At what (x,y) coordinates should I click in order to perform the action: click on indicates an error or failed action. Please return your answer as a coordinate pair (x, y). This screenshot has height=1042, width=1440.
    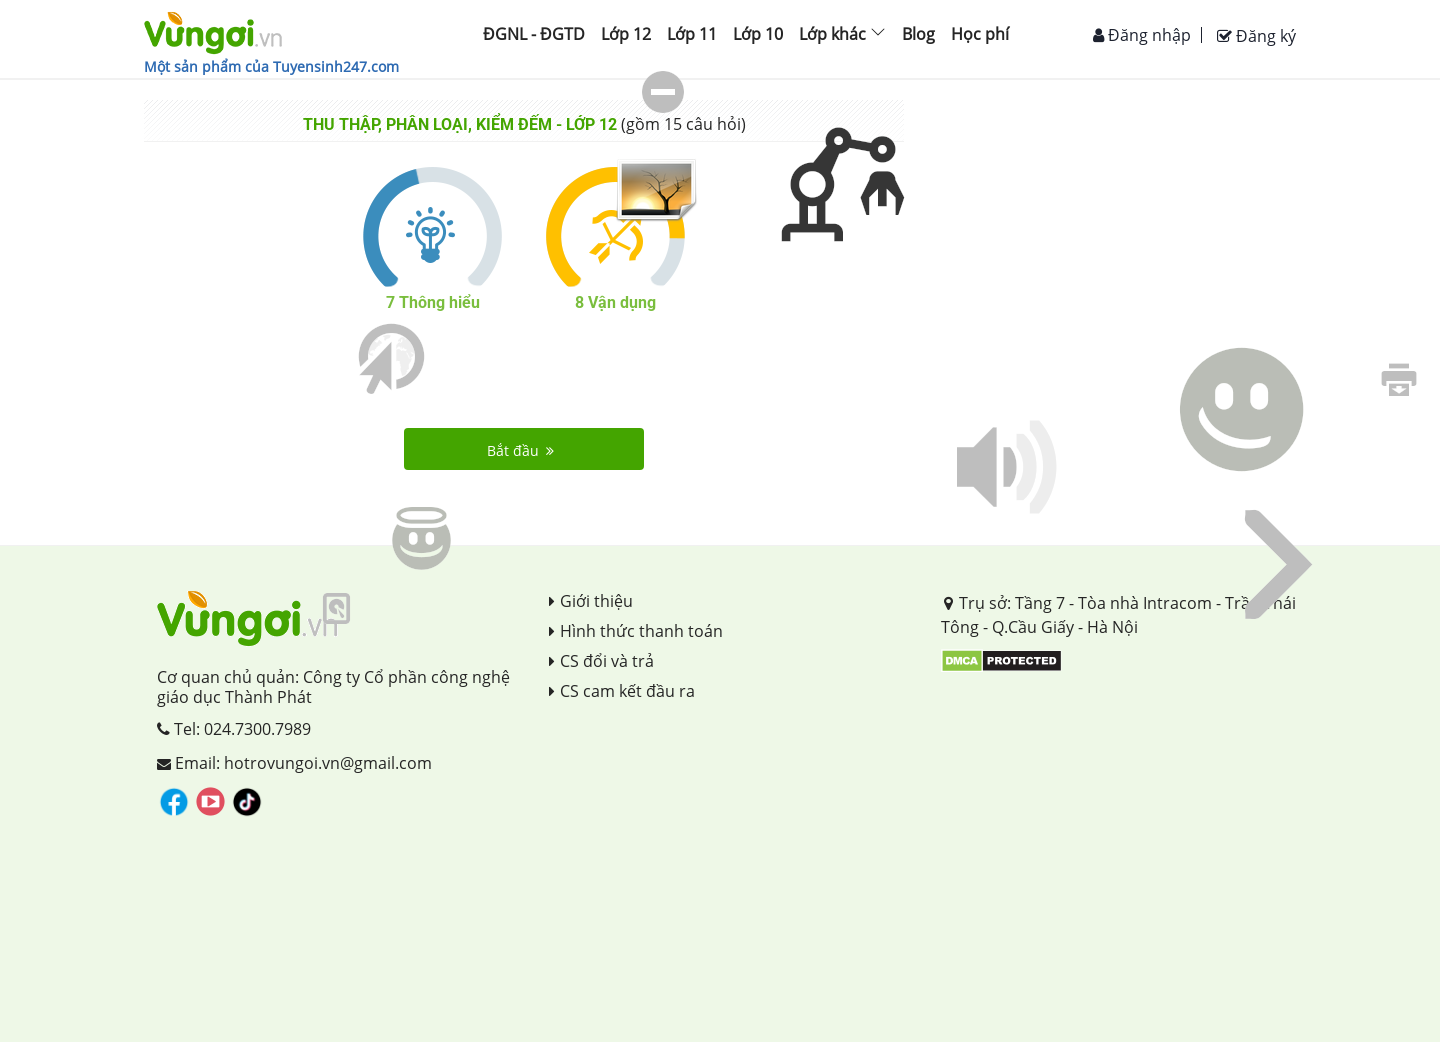
    Looking at the image, I should click on (663, 92).